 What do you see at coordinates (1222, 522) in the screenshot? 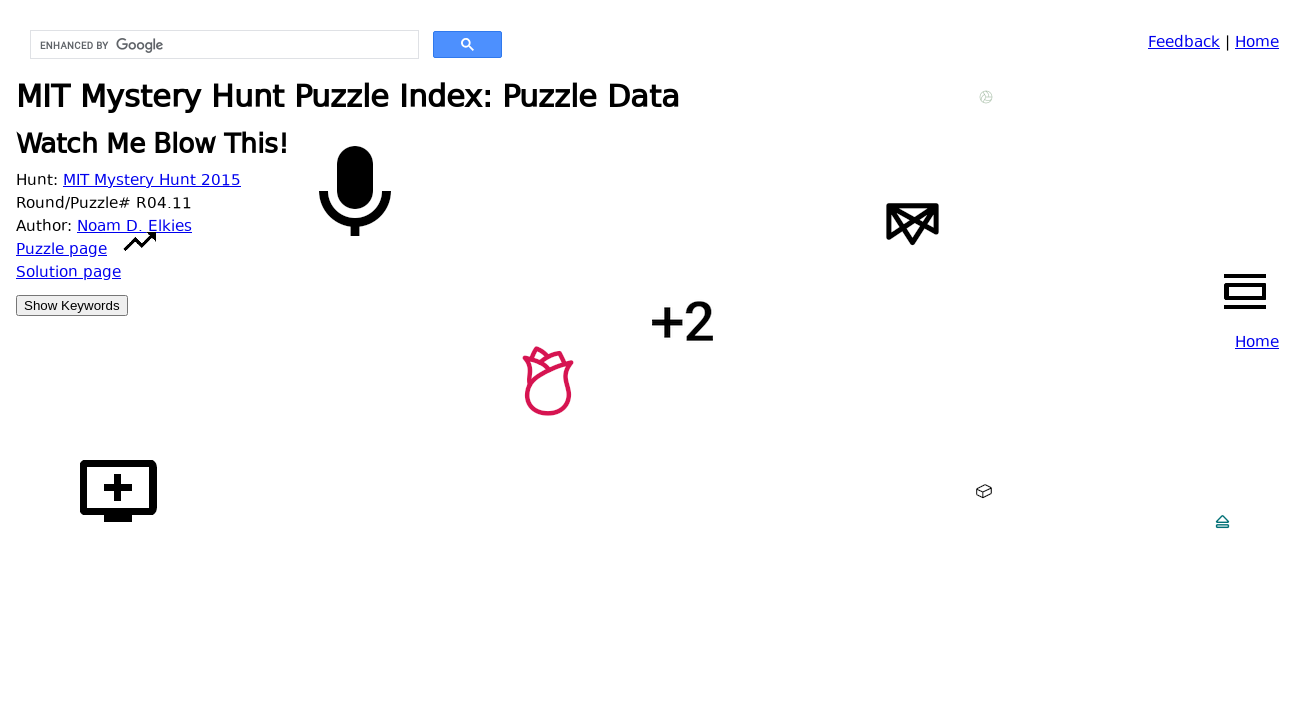
I see `eject media or removable device` at bounding box center [1222, 522].